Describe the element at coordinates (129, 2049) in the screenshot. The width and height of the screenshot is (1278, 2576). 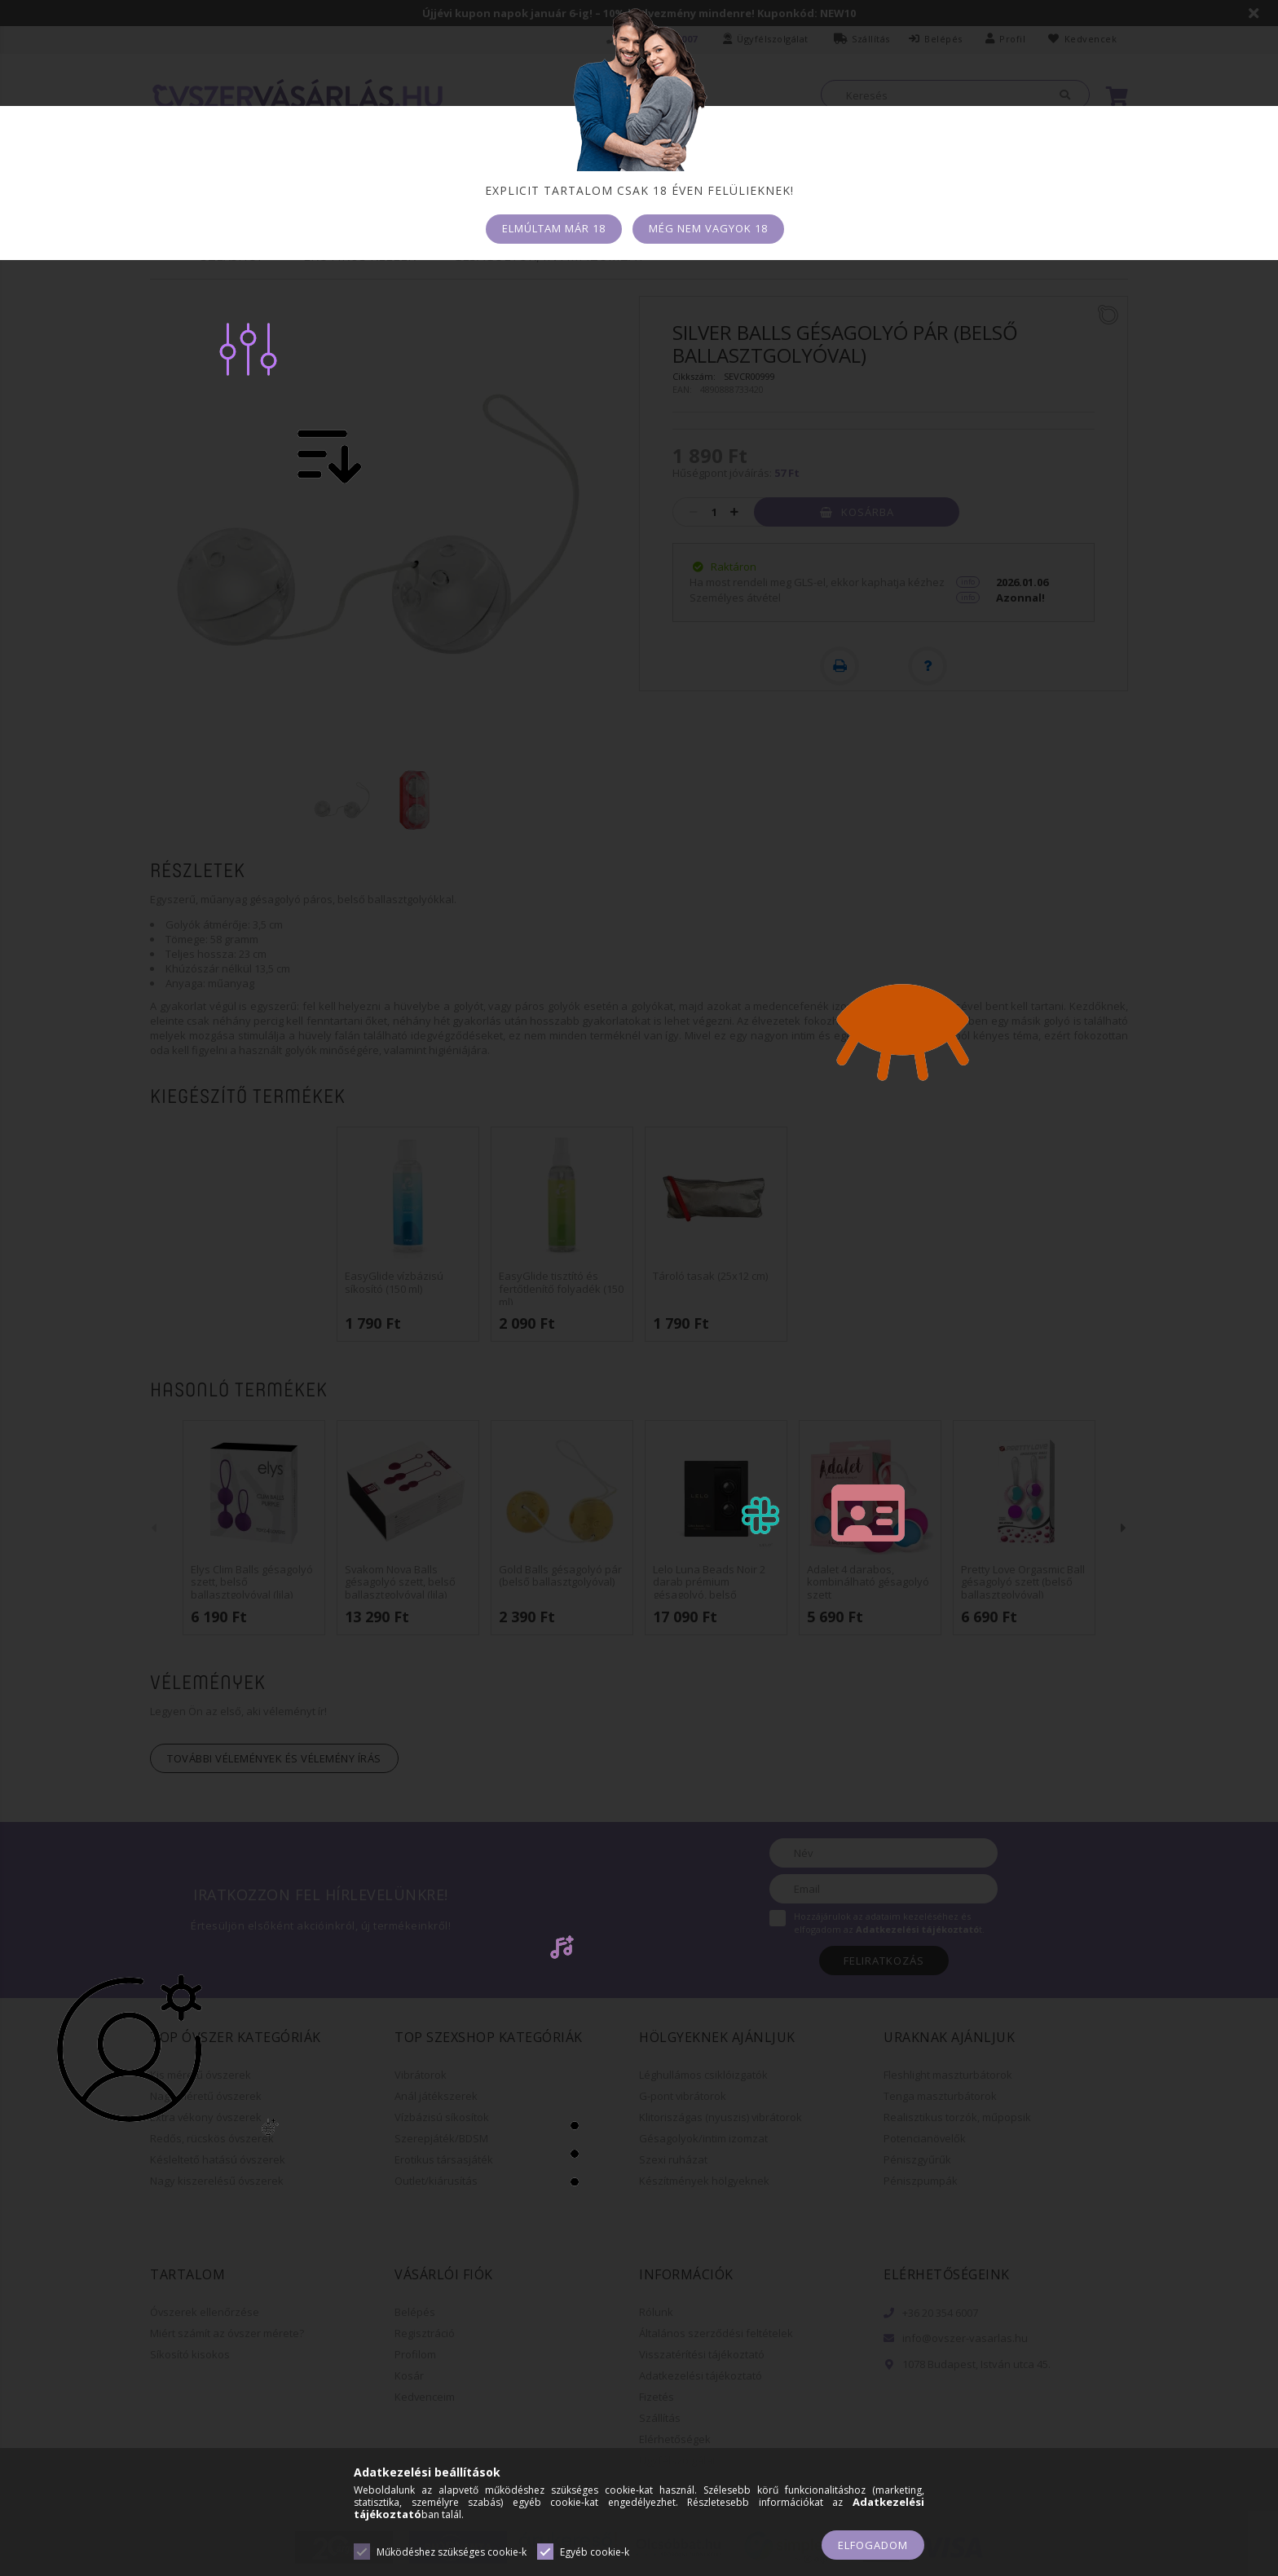
I see `access user profile settings` at that location.